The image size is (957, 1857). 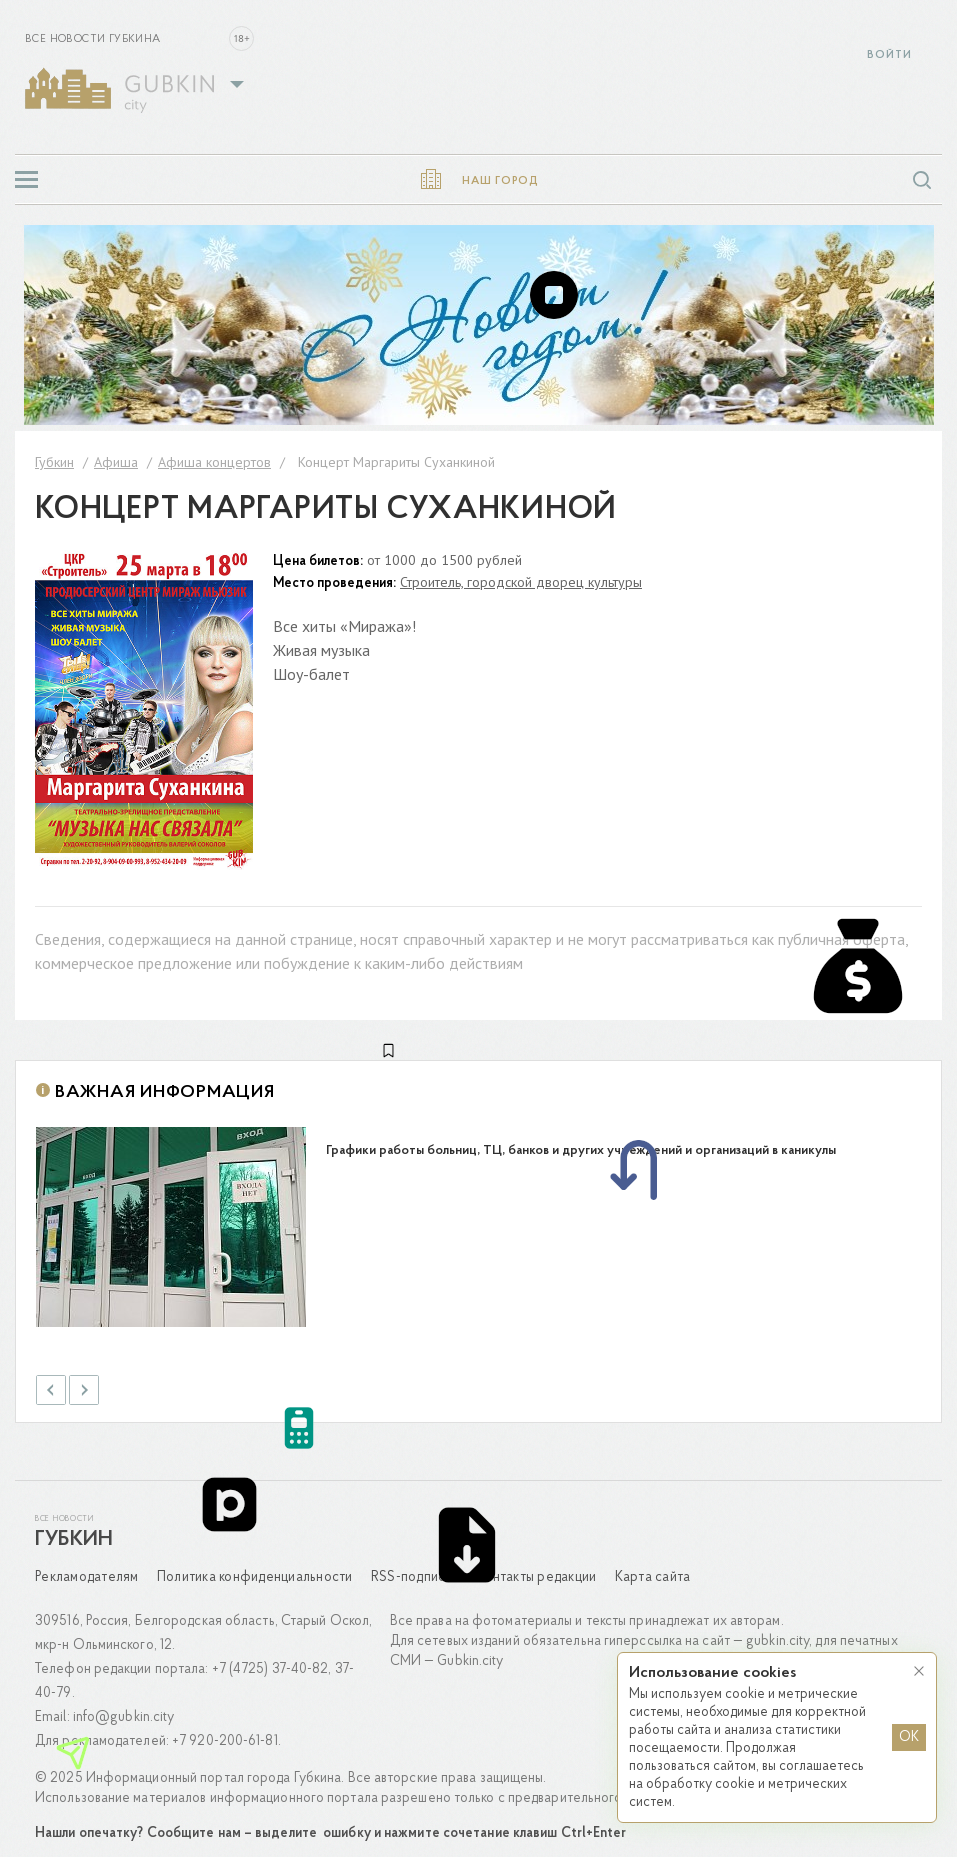 I want to click on call using a classic mobile phone, so click(x=299, y=1428).